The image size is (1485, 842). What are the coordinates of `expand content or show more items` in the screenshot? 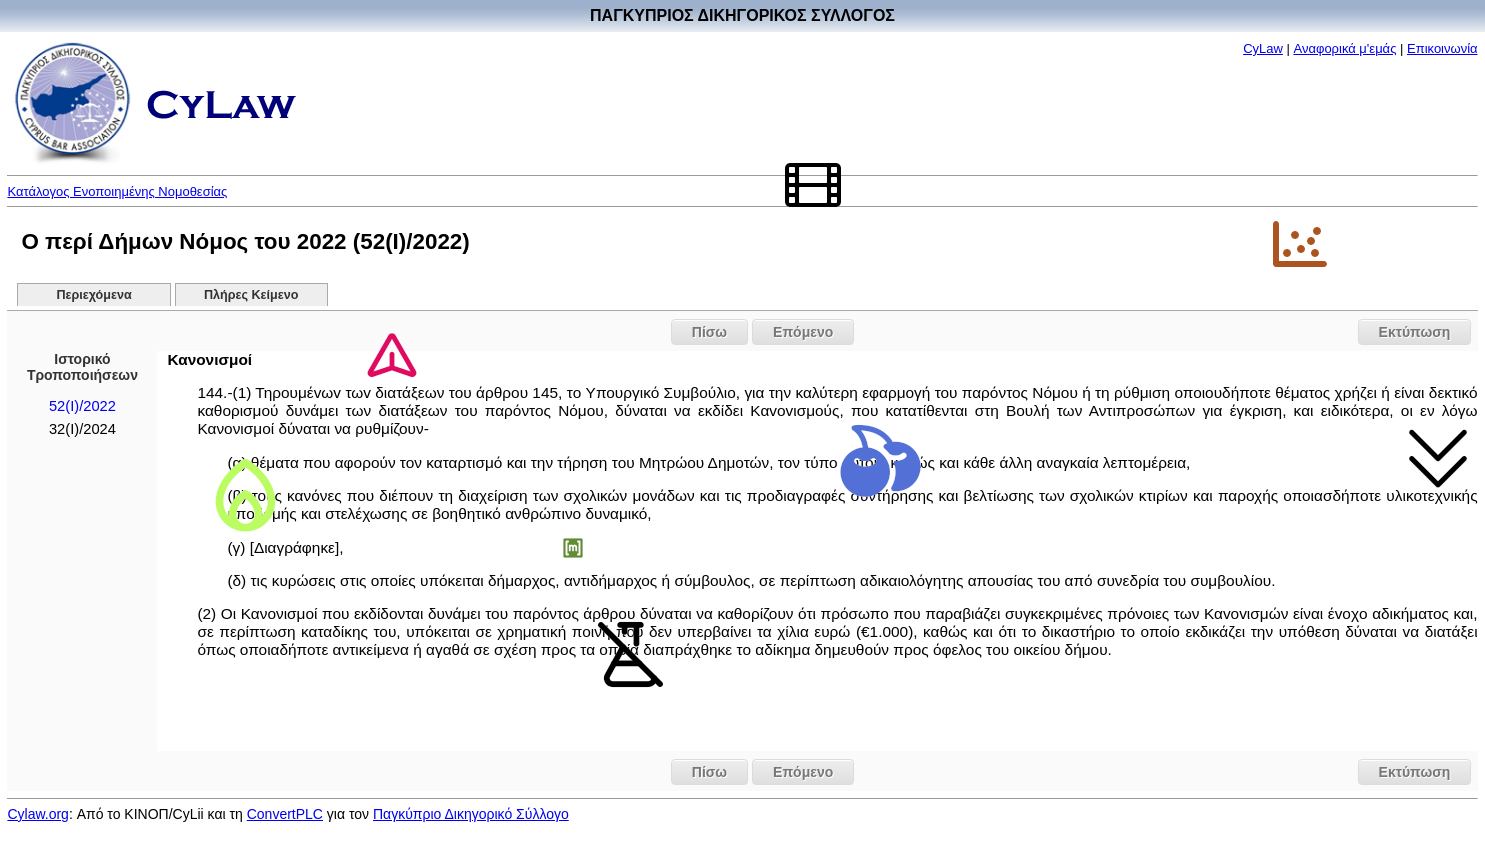 It's located at (1438, 456).